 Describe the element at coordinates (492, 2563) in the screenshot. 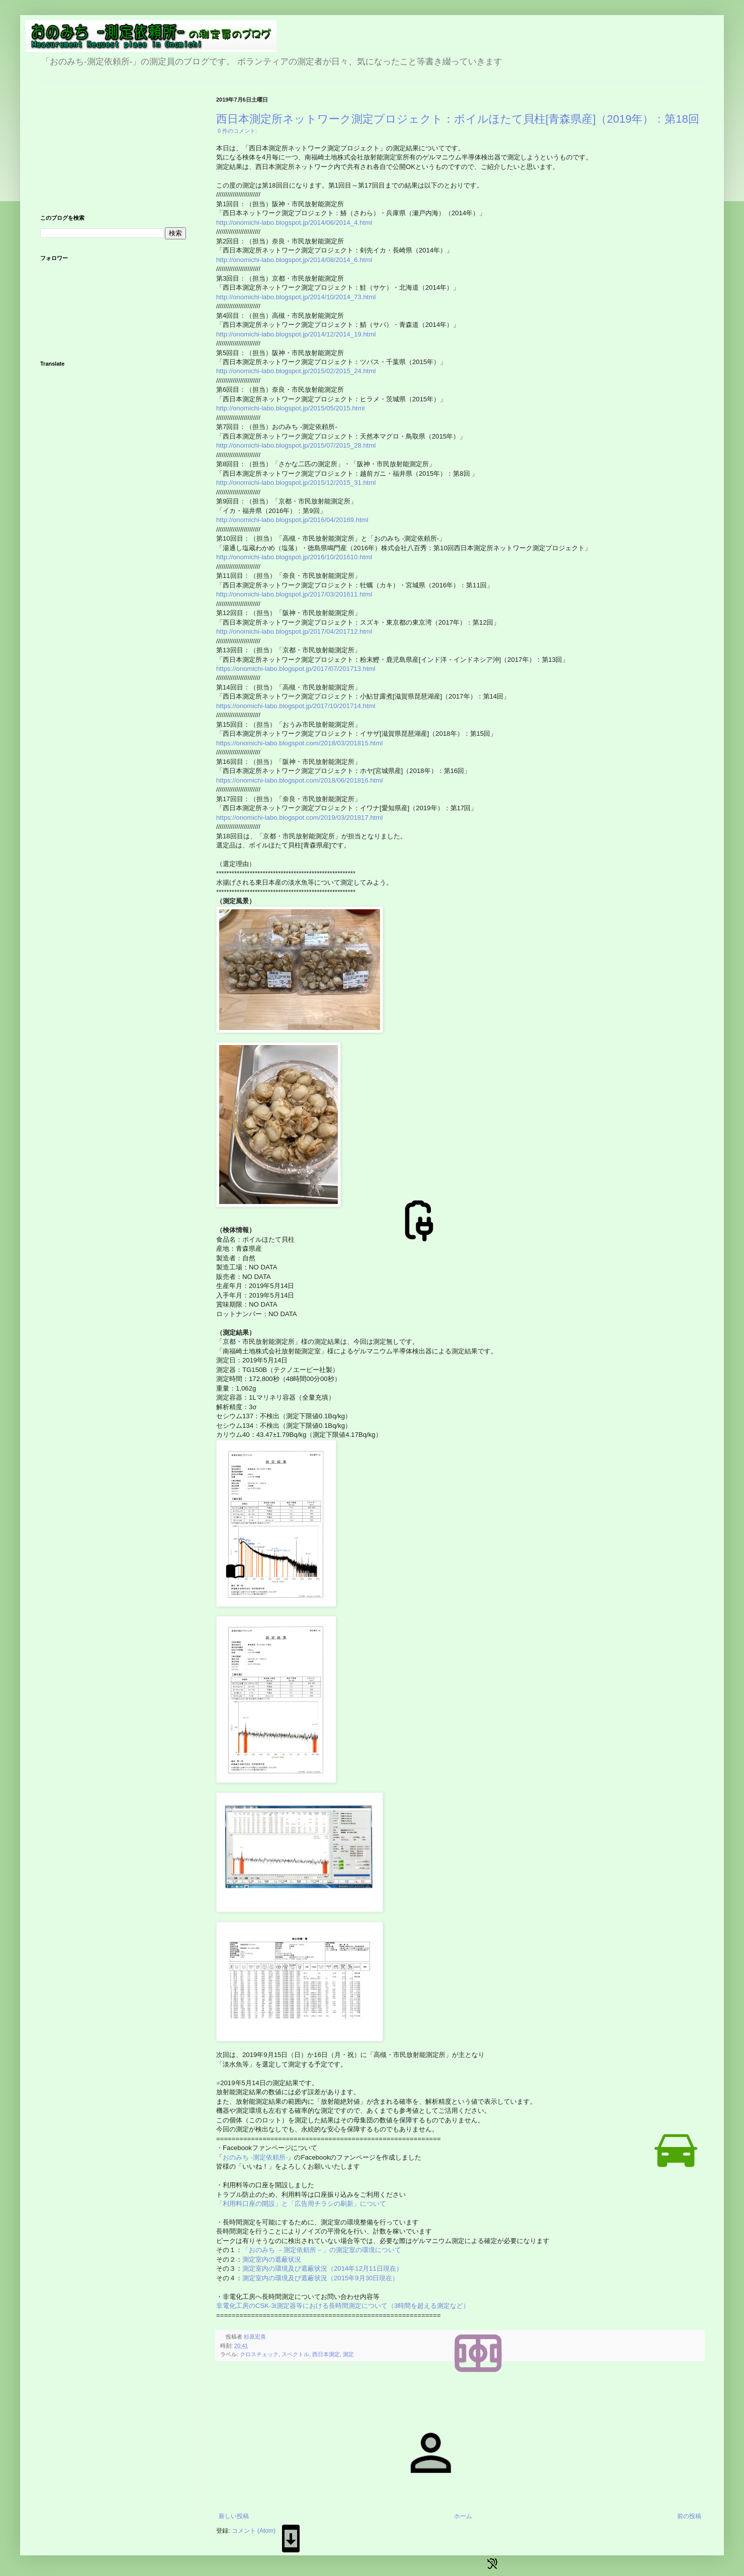

I see `indicates hearing assistance is disabled` at that location.